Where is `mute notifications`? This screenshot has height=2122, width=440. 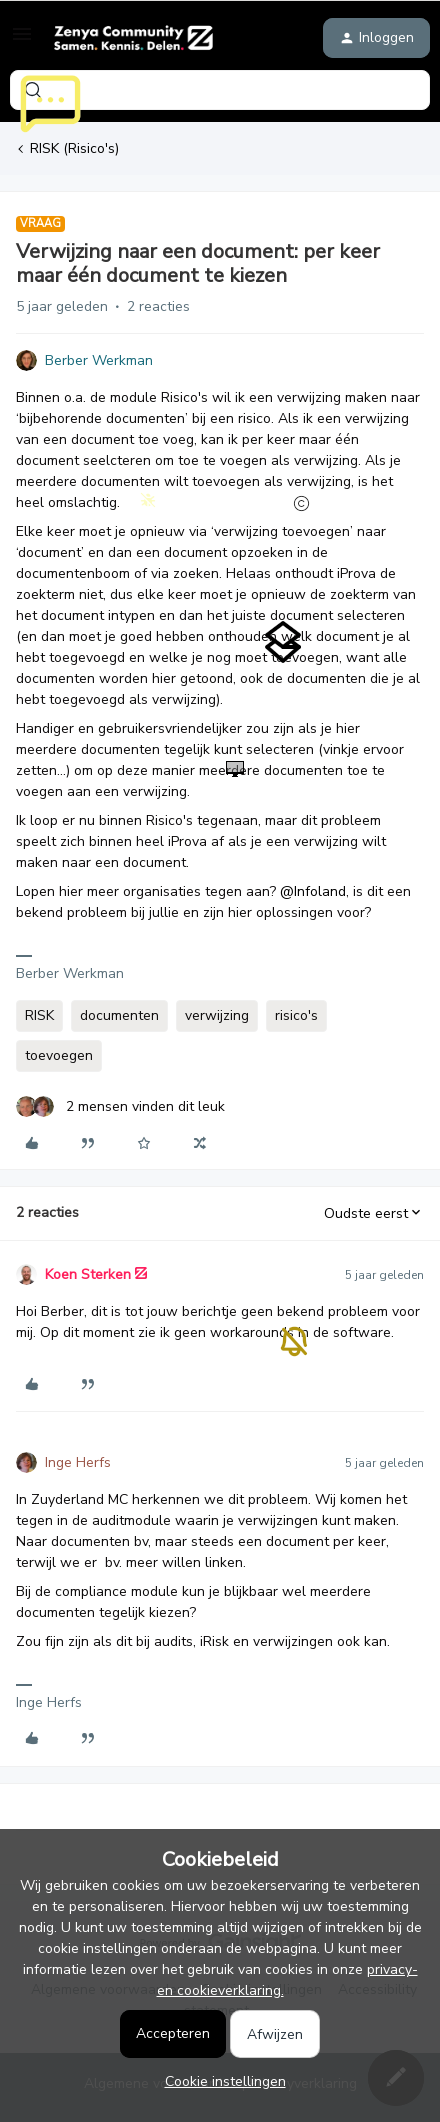 mute notifications is located at coordinates (294, 1341).